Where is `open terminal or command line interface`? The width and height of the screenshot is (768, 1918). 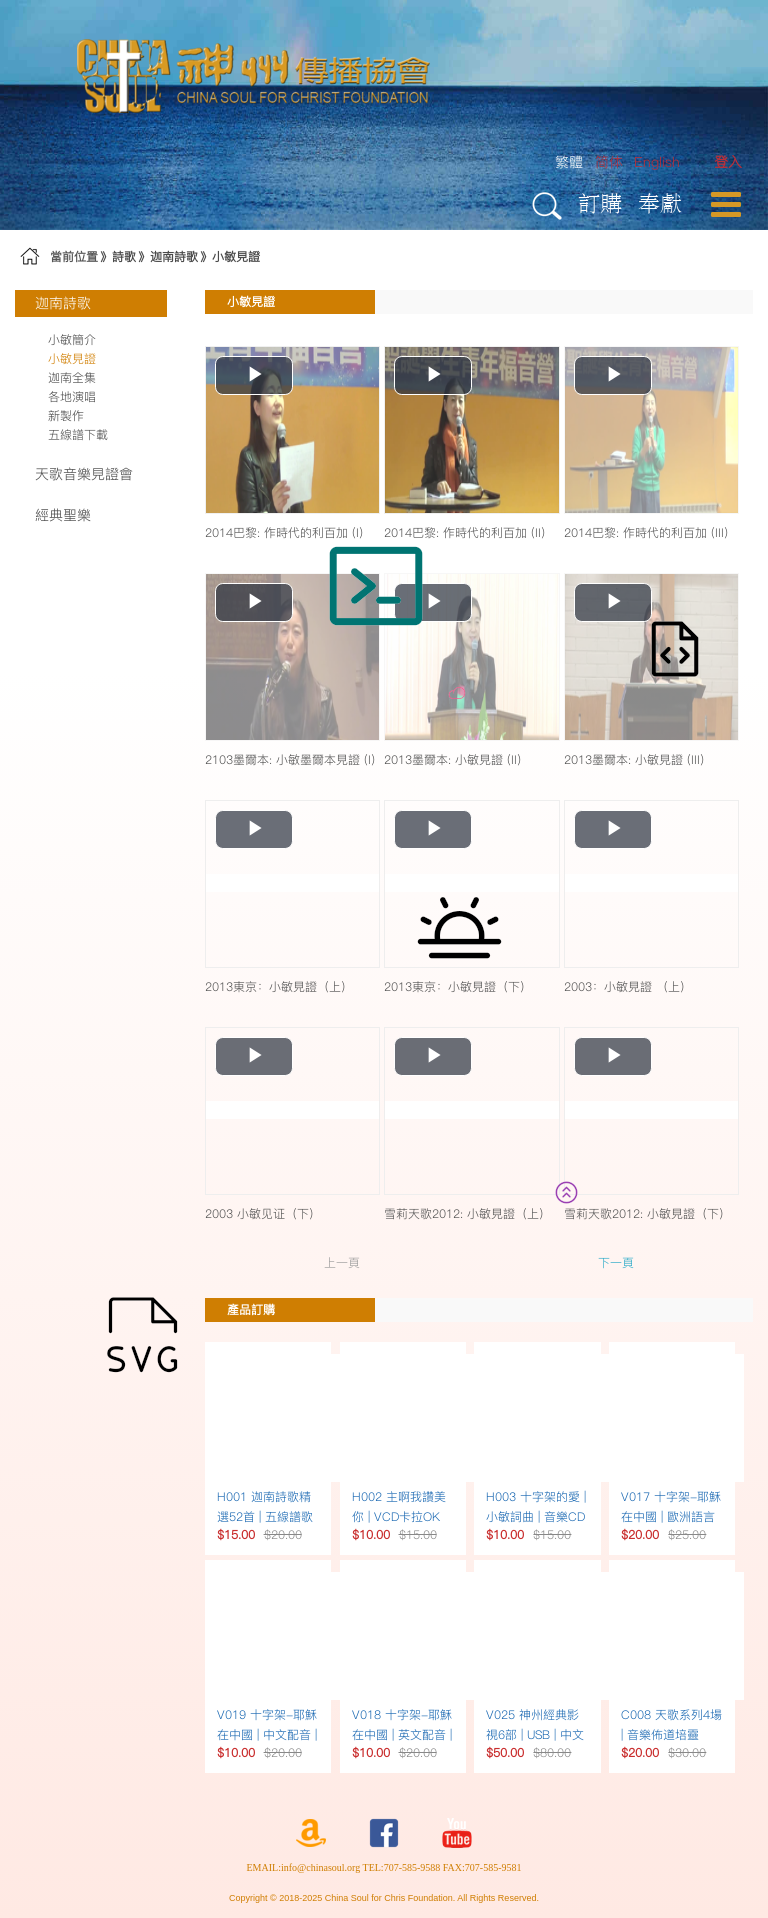 open terminal or command line interface is located at coordinates (376, 586).